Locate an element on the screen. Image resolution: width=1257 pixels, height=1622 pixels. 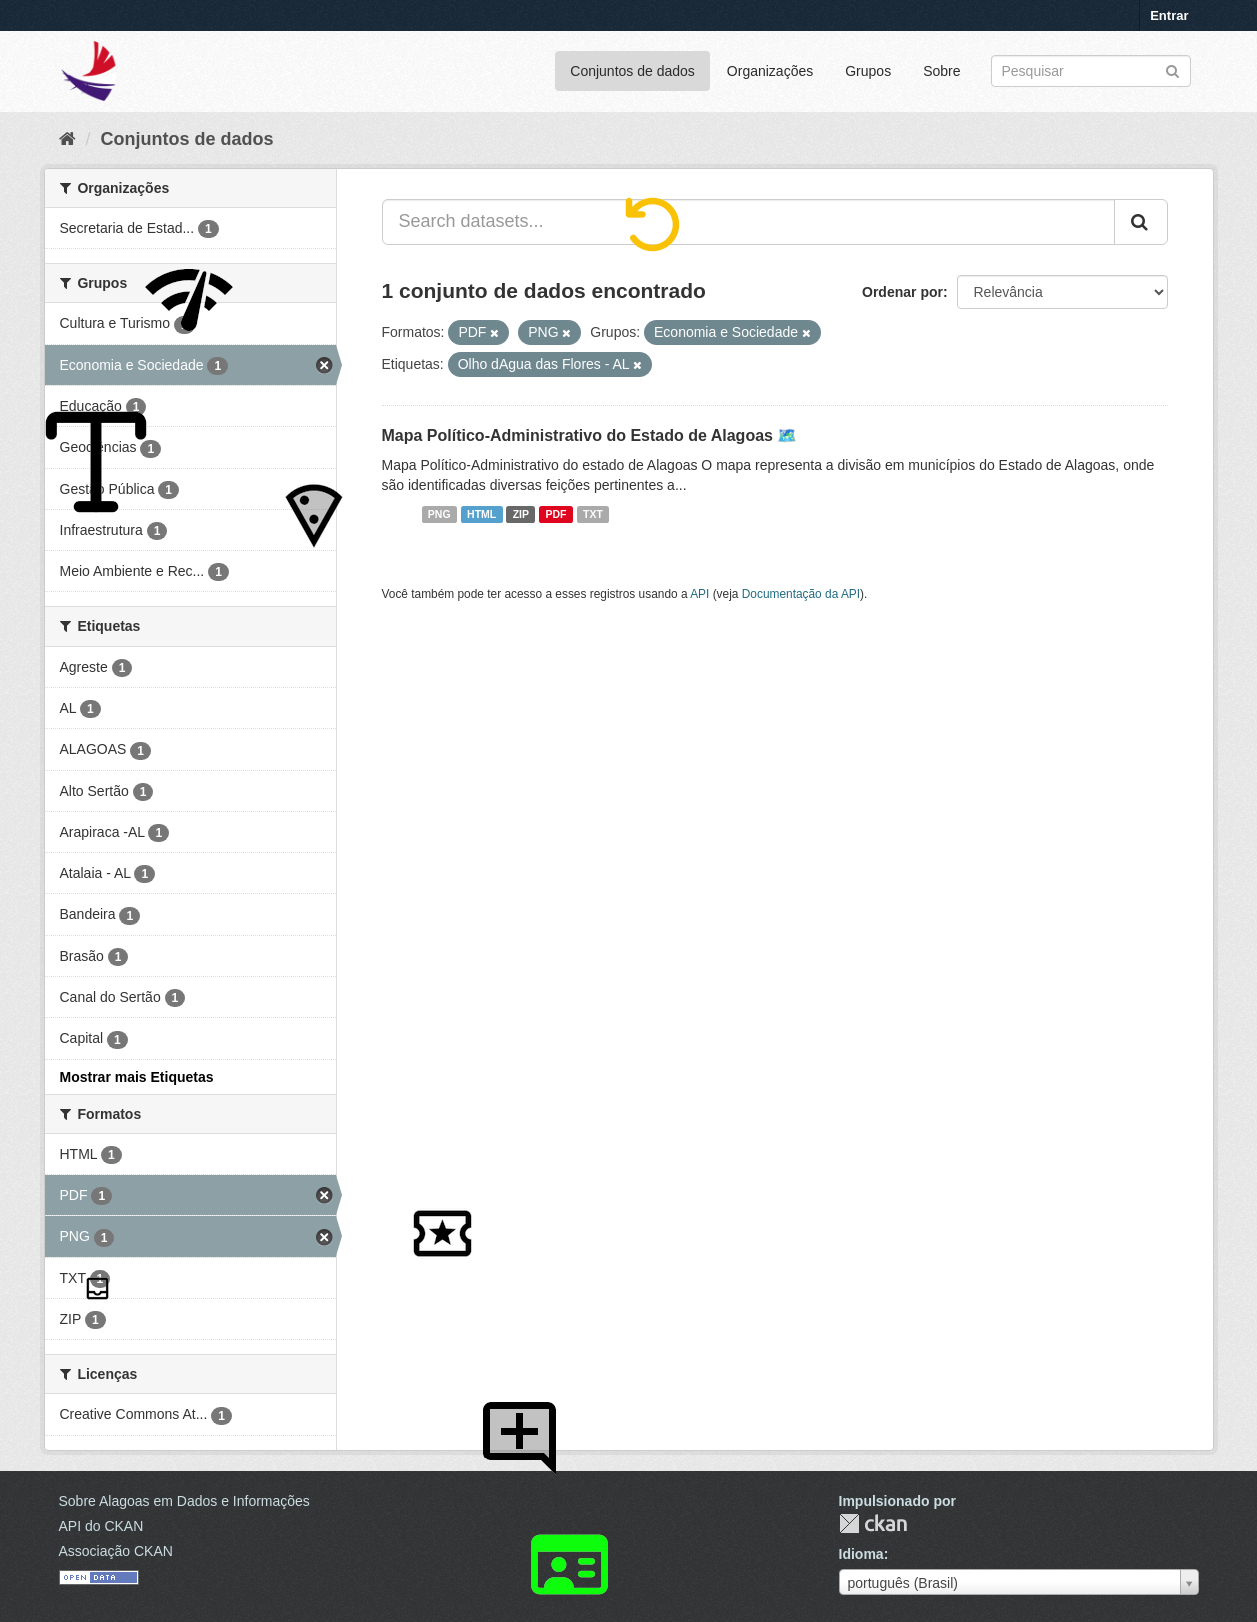
find nearby pizza restaurants is located at coordinates (314, 516).